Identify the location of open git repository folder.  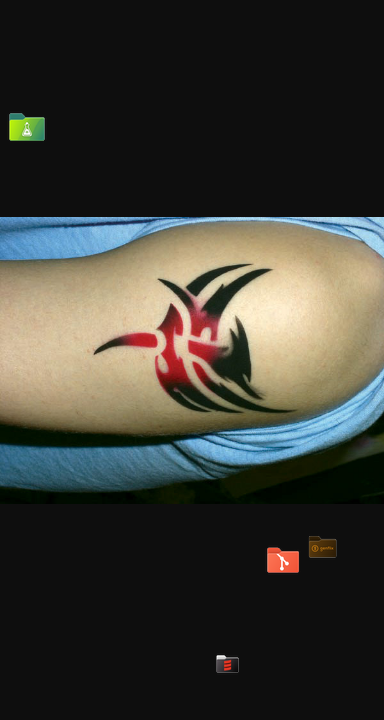
(283, 561).